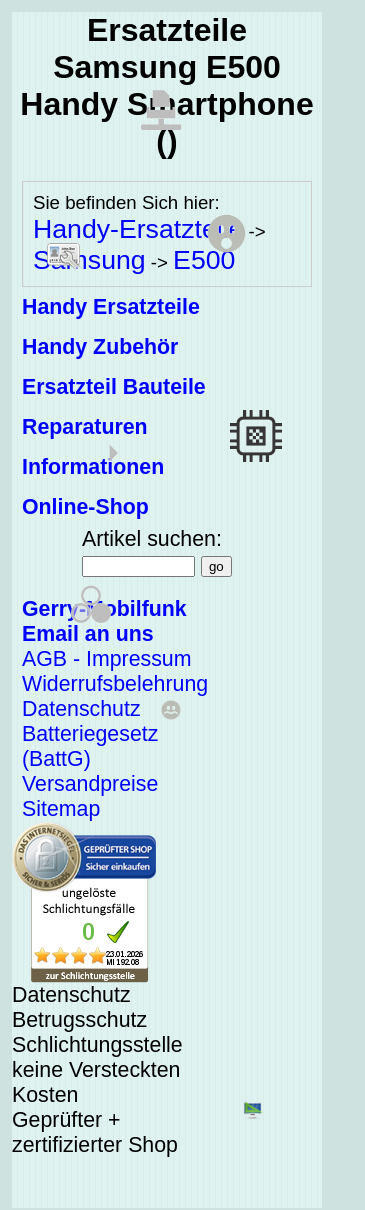 The height and width of the screenshot is (1210, 365). Describe the element at coordinates (164, 107) in the screenshot. I see `connect to a network printer` at that location.